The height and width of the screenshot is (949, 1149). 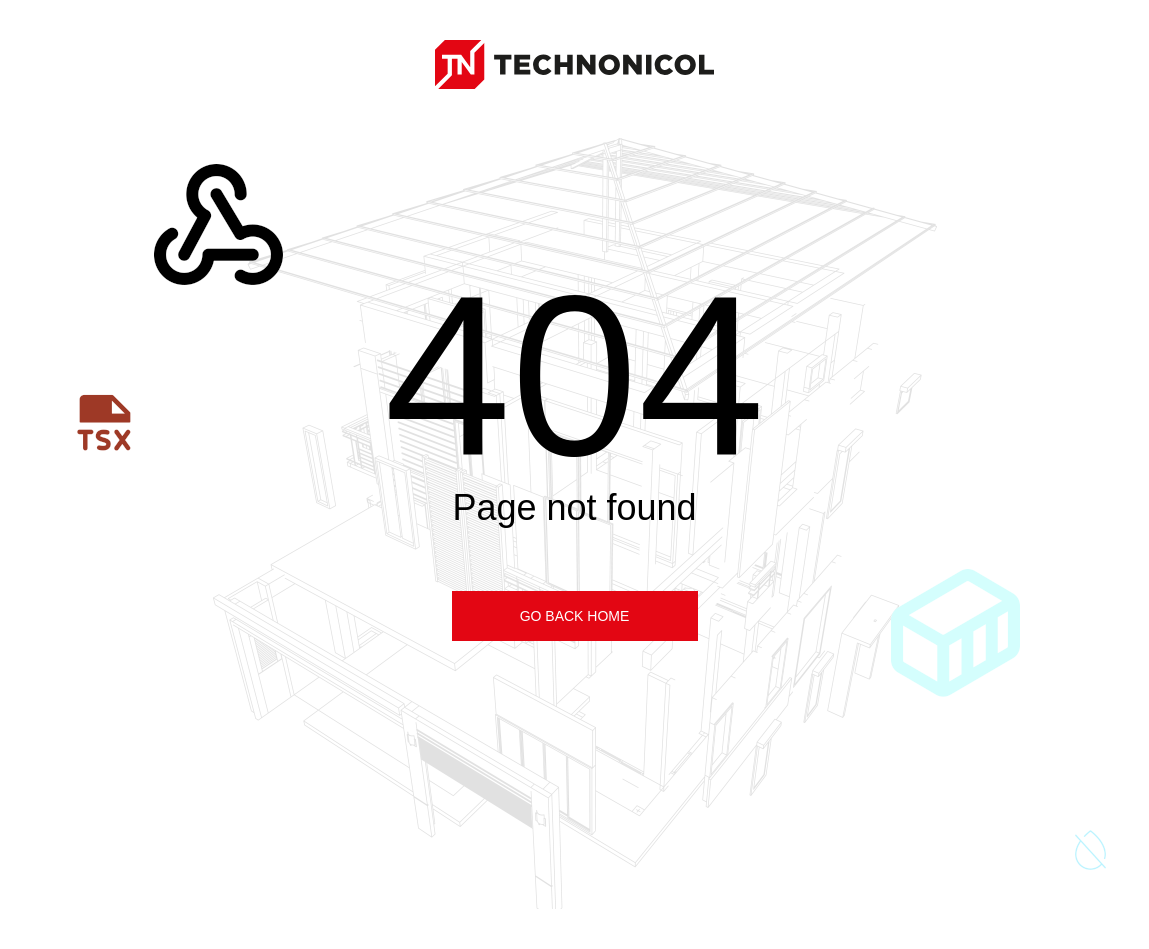 I want to click on open a TypeScript JSX file, so click(x=105, y=425).